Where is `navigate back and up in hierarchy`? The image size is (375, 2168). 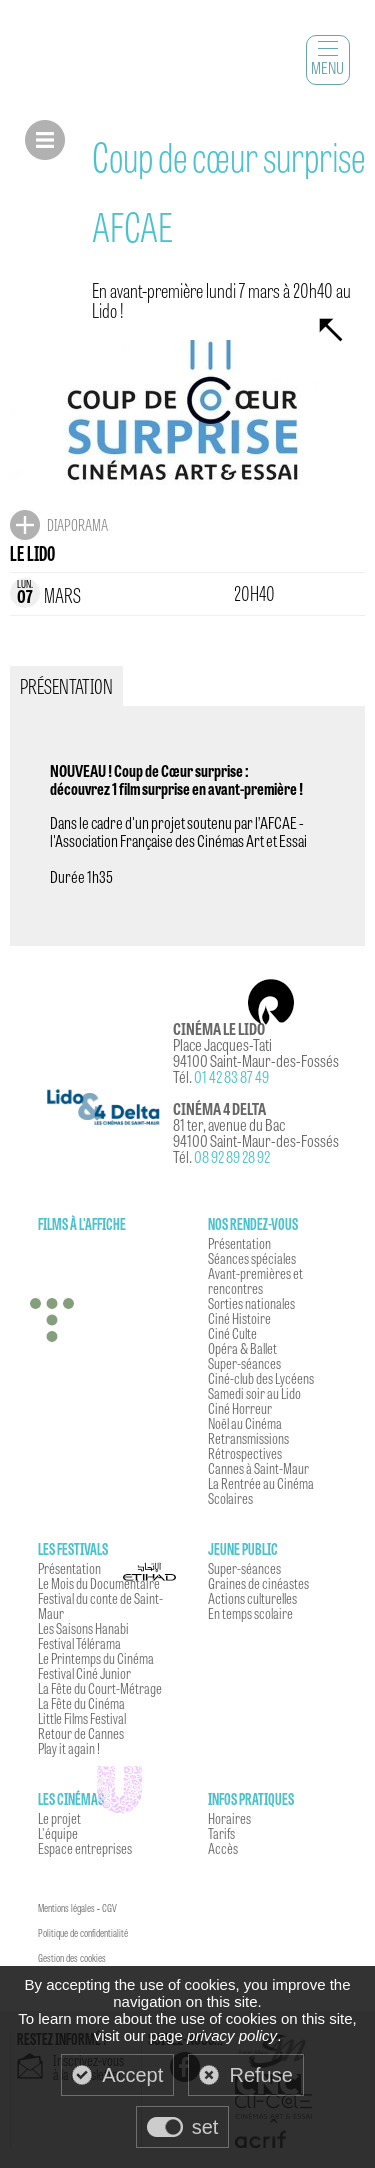 navigate back and up in hierarchy is located at coordinates (330, 329).